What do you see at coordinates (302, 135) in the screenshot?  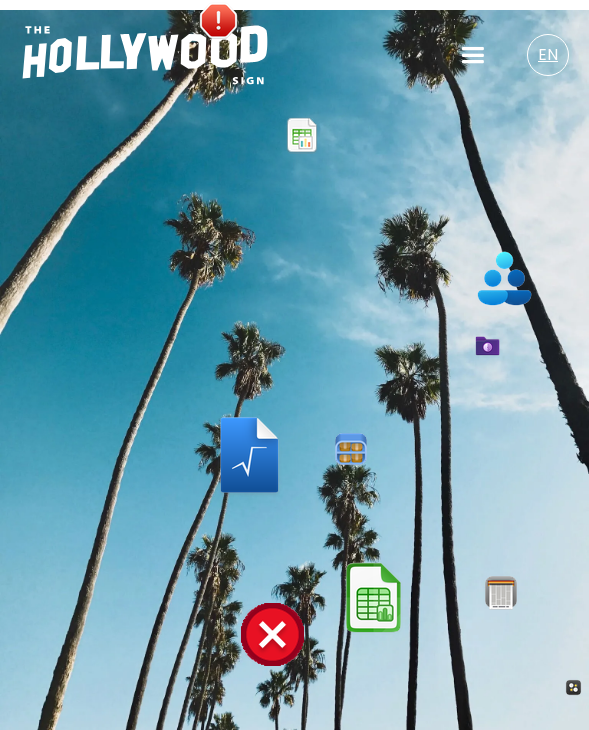 I see `open a spreadsheet file` at bounding box center [302, 135].